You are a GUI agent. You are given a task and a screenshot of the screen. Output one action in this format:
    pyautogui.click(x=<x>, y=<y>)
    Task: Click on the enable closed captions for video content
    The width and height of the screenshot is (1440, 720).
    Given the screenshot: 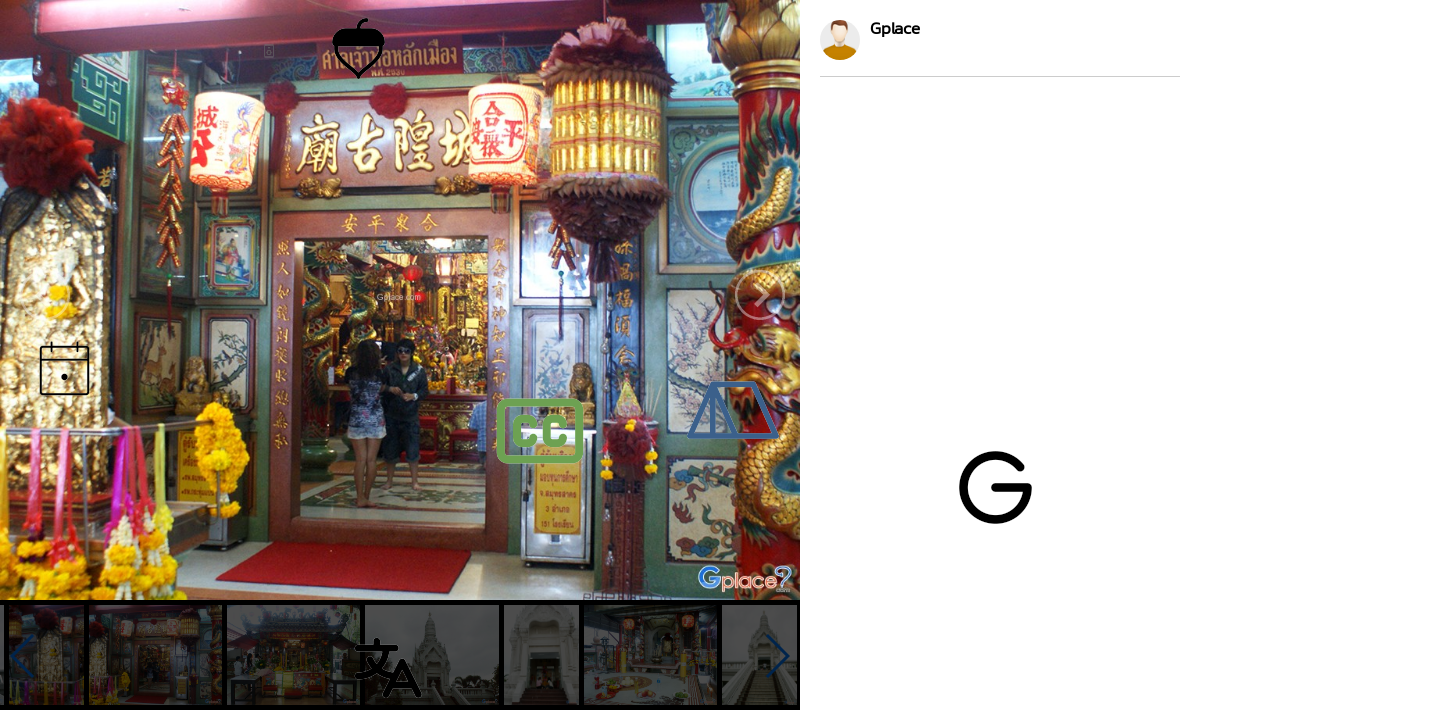 What is the action you would take?
    pyautogui.click(x=540, y=431)
    